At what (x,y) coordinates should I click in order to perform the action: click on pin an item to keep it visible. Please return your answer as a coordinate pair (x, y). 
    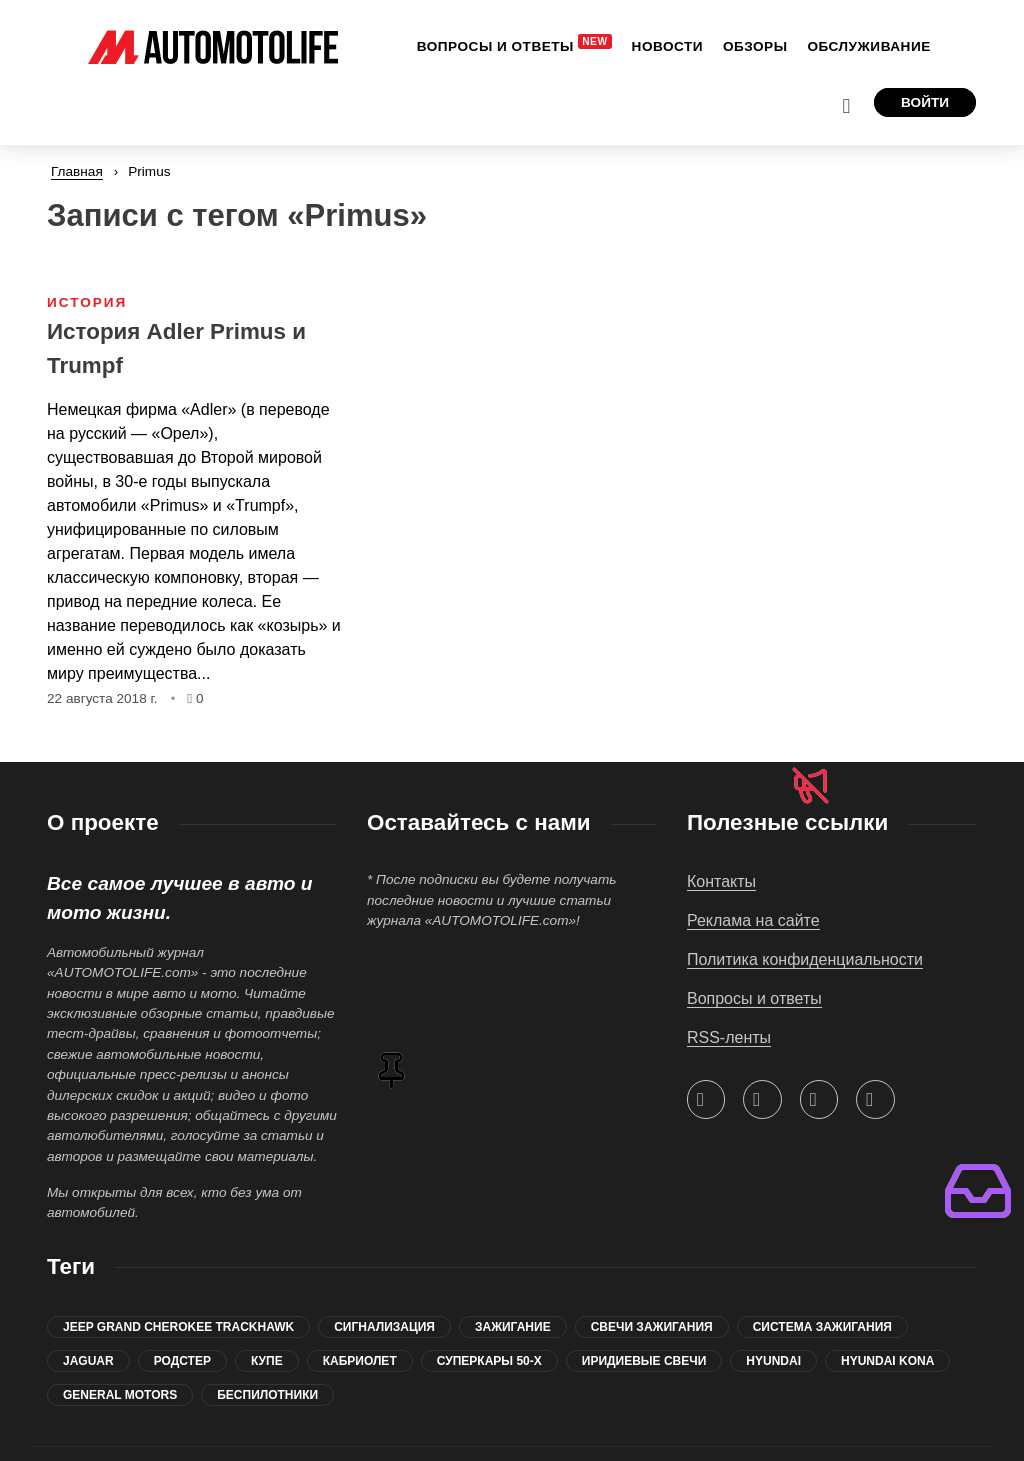
    Looking at the image, I should click on (391, 1070).